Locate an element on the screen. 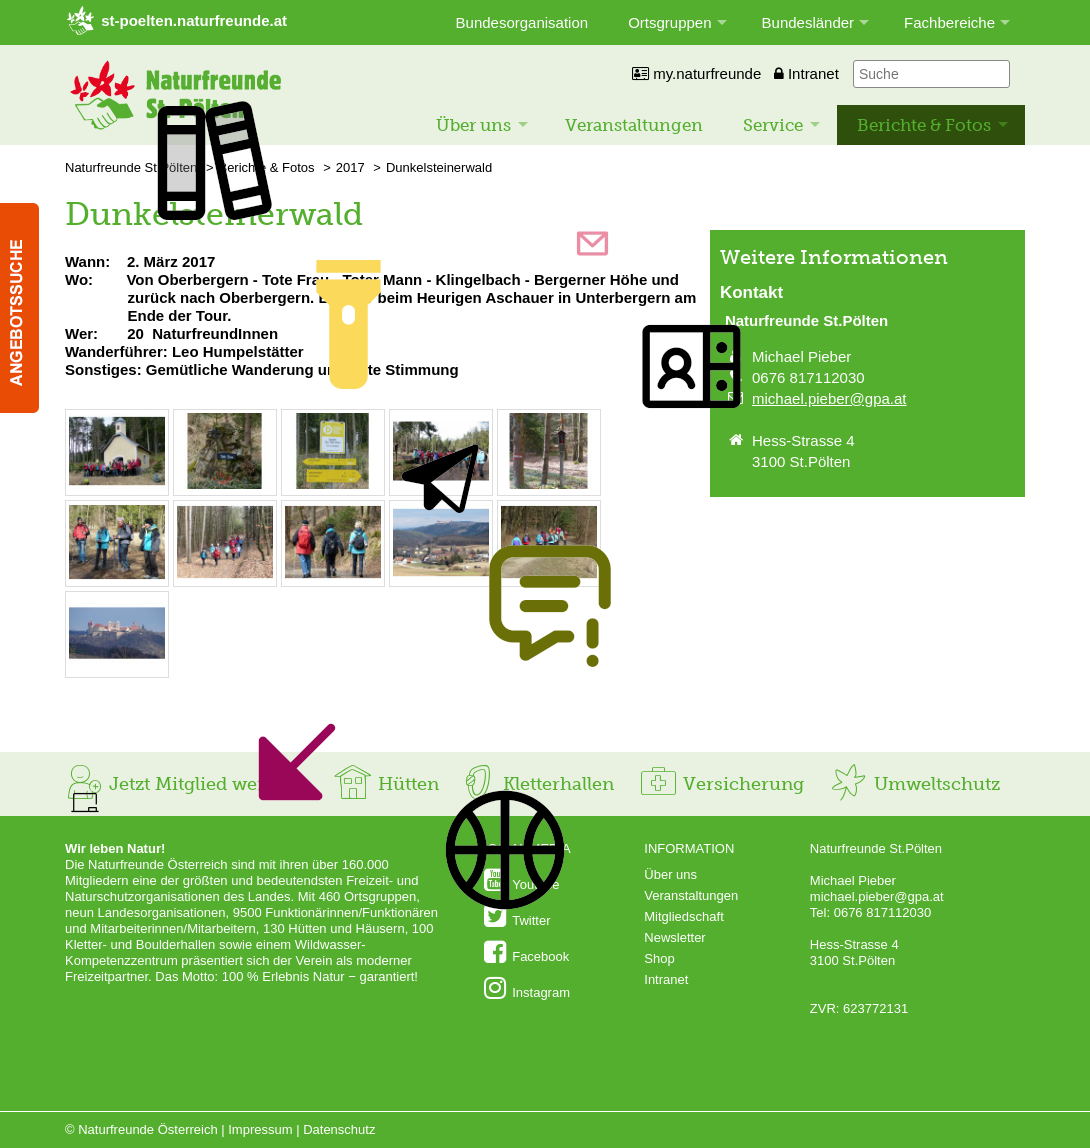  open Telegram messaging app is located at coordinates (443, 480).